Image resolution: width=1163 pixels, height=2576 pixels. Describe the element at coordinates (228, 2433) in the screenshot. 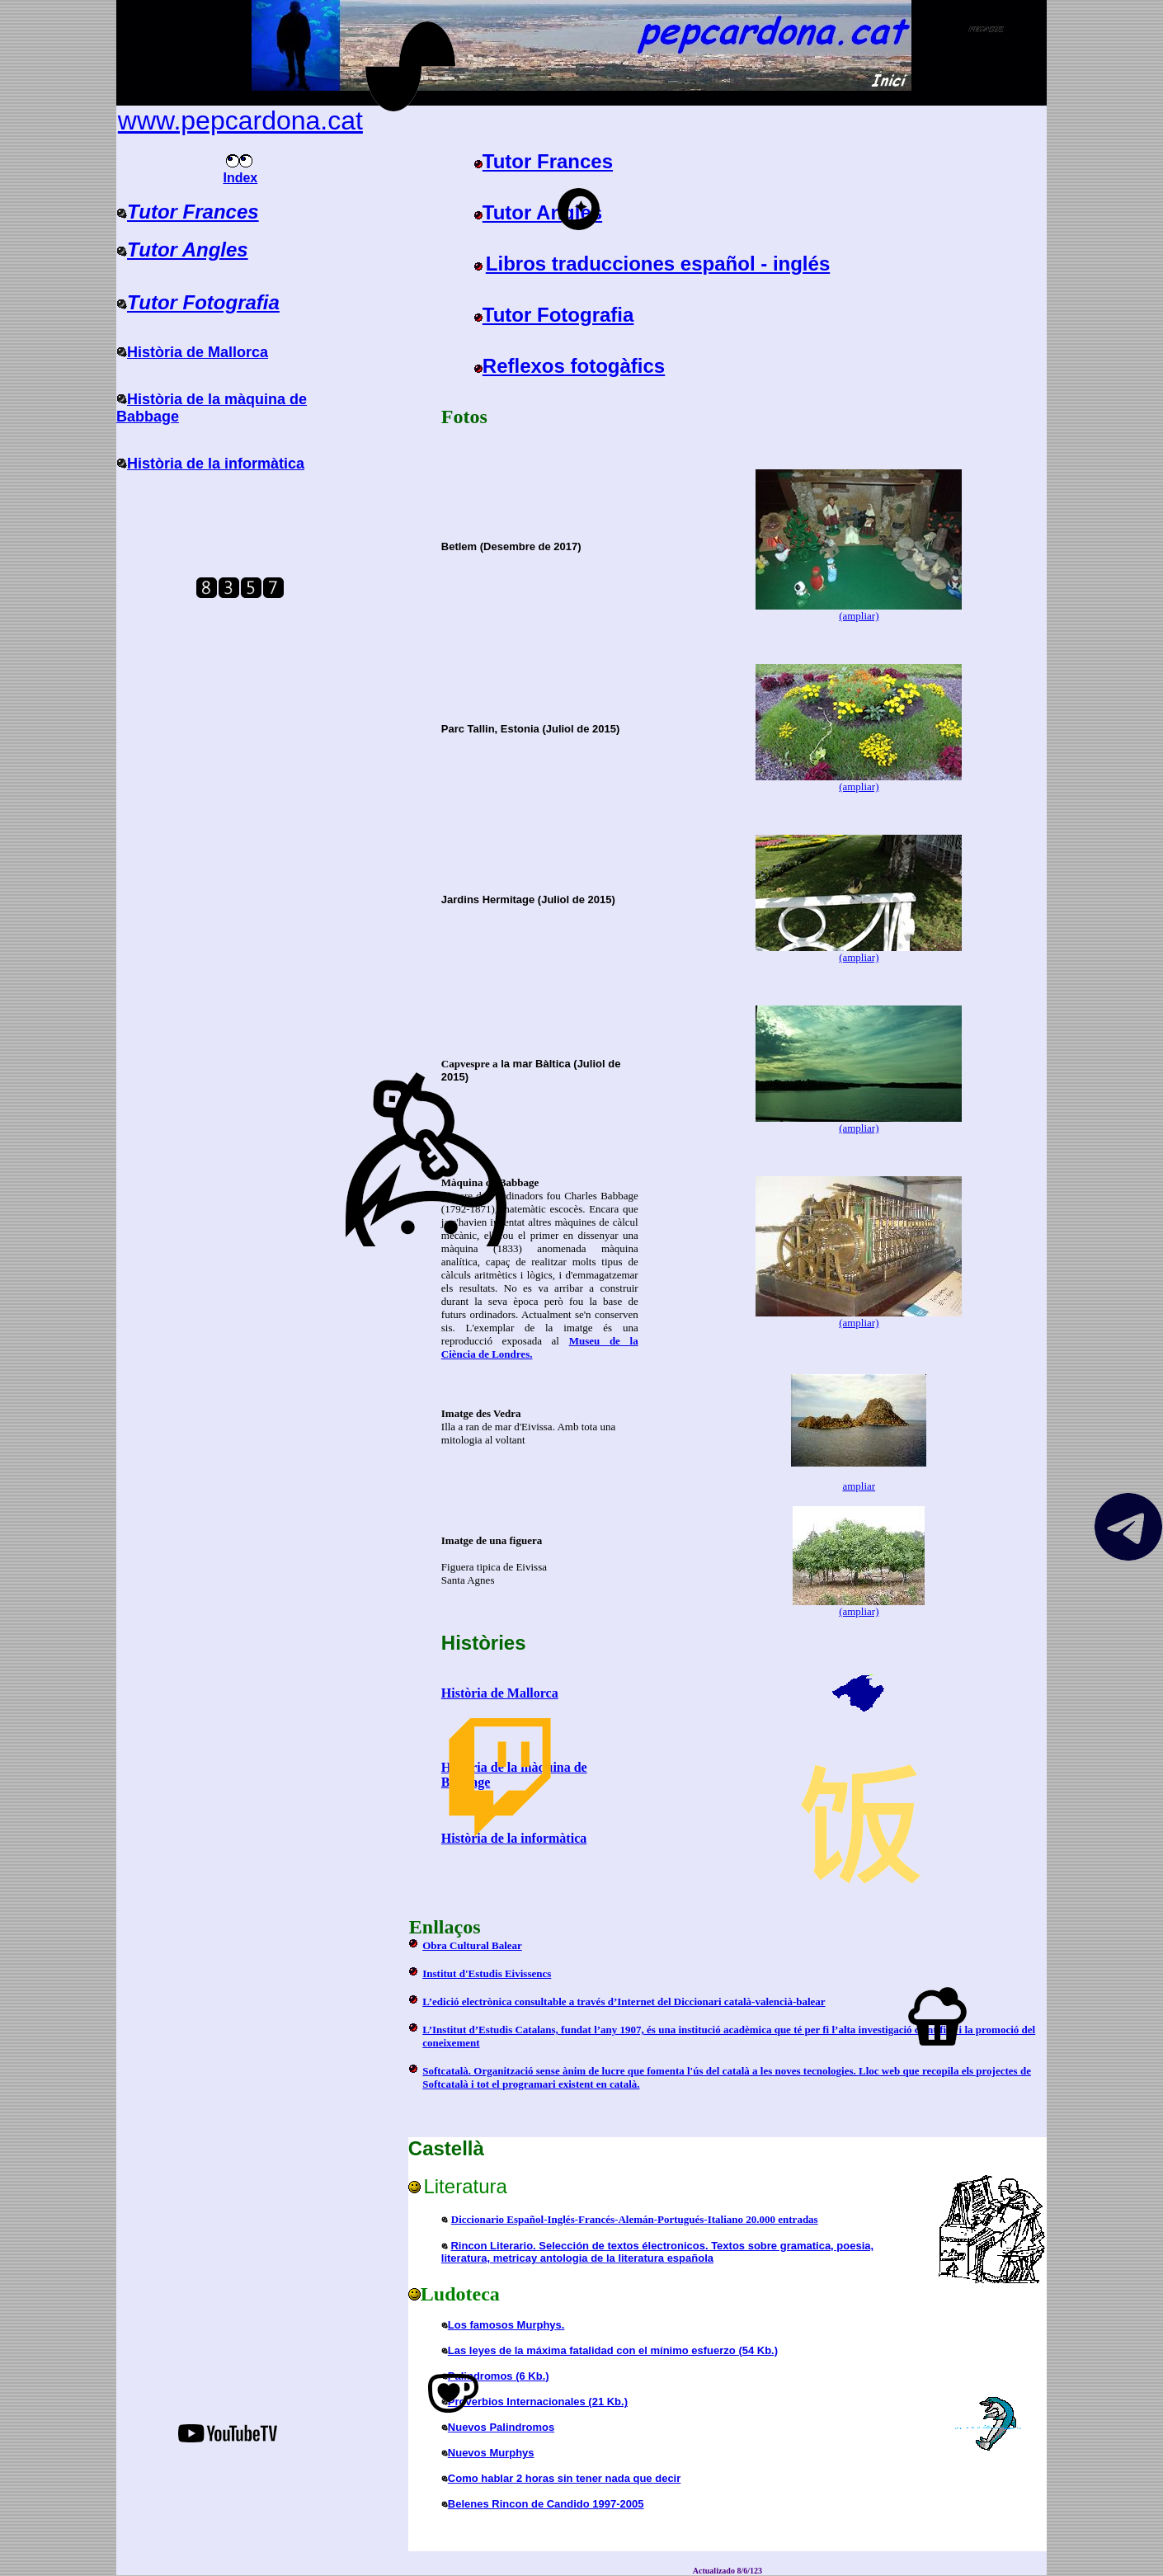

I see `open YouTube TV app` at that location.